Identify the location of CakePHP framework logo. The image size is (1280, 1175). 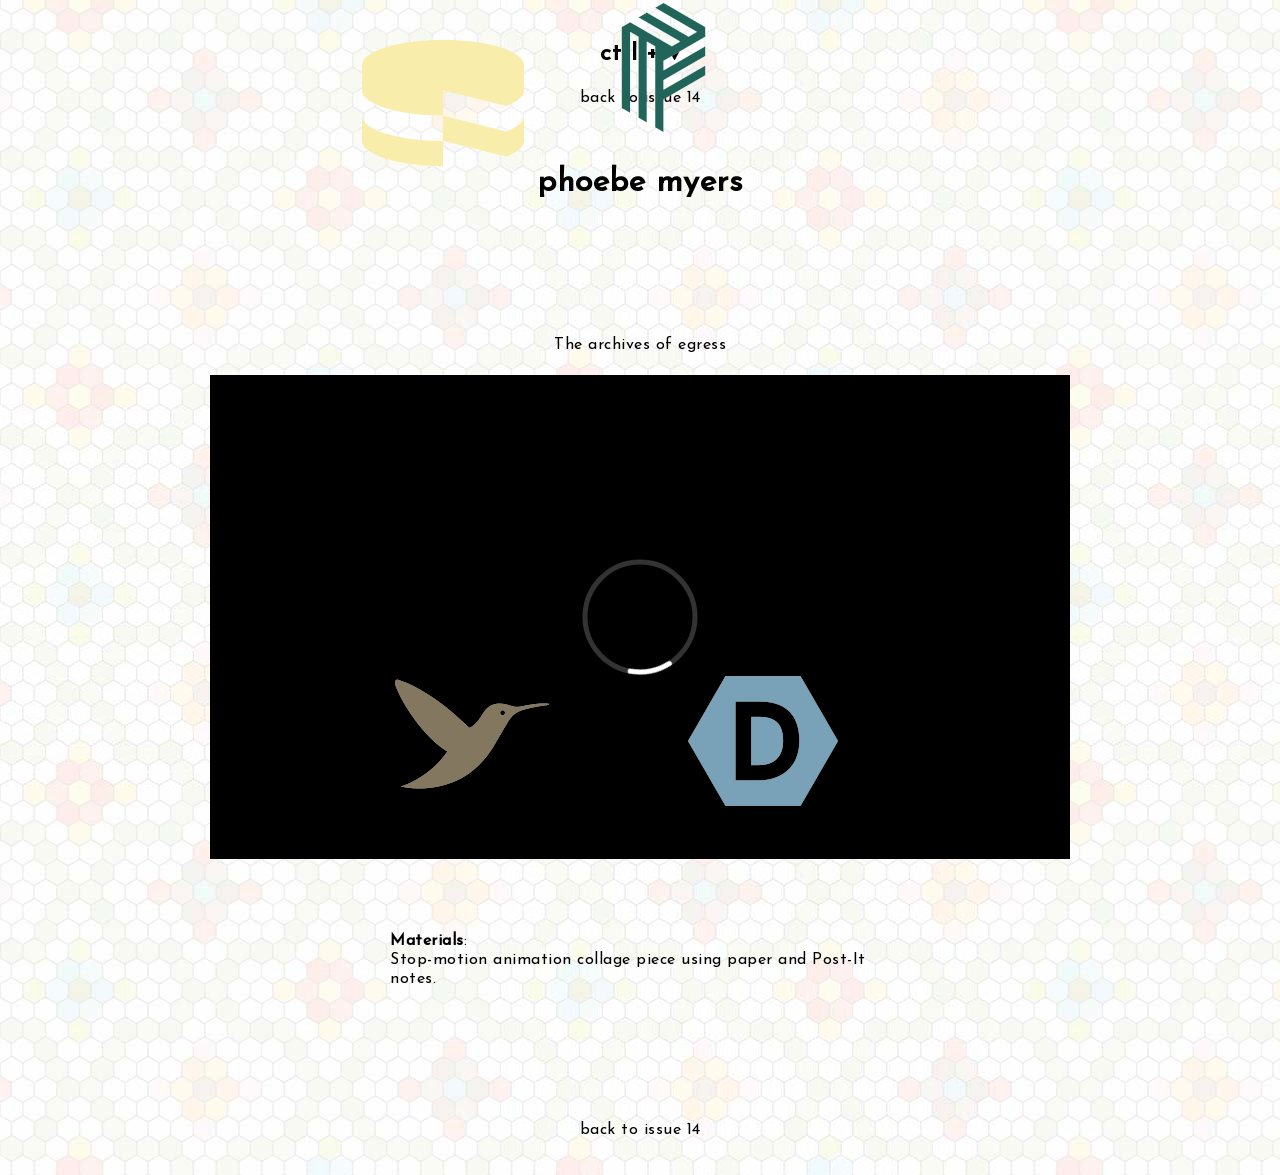
(443, 103).